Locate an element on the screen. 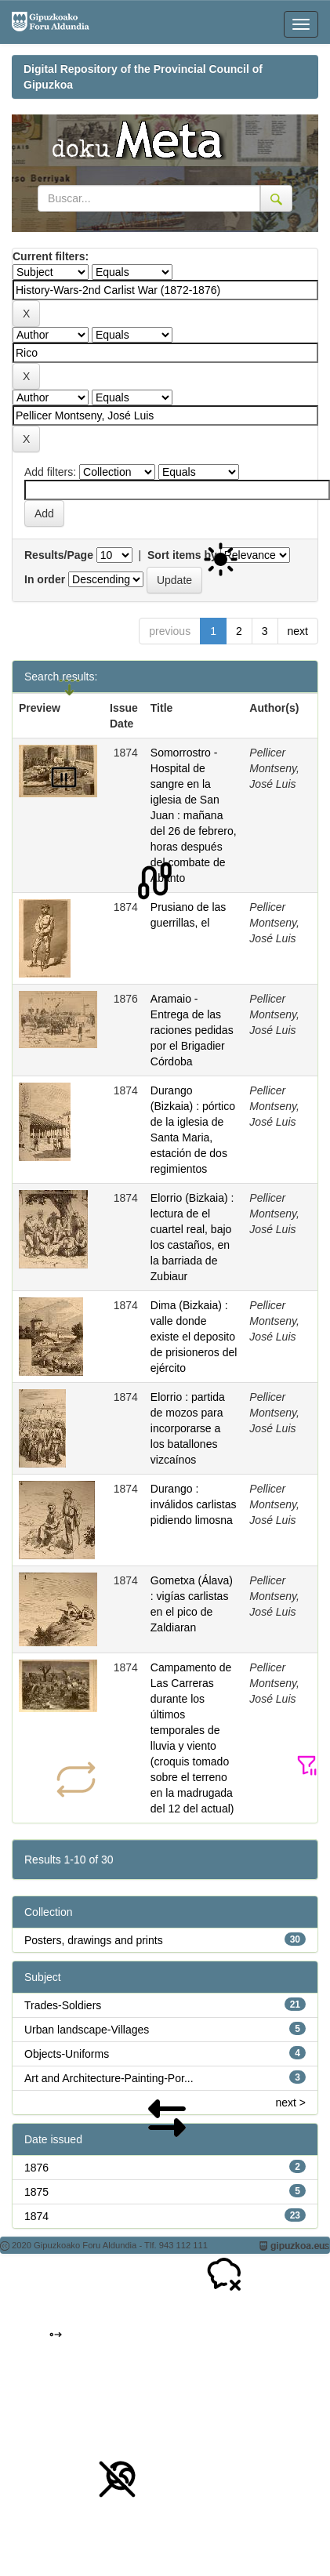 Image resolution: width=330 pixels, height=2576 pixels. move item to the right is located at coordinates (56, 2335).